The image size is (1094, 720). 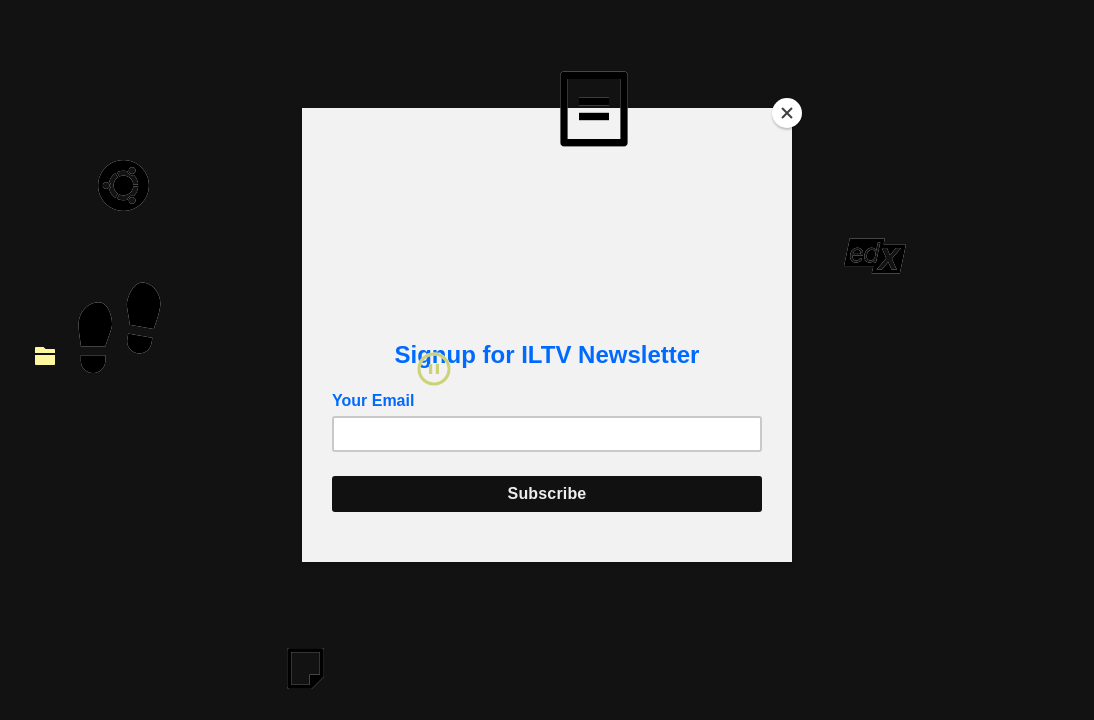 I want to click on view or open a document, so click(x=305, y=668).